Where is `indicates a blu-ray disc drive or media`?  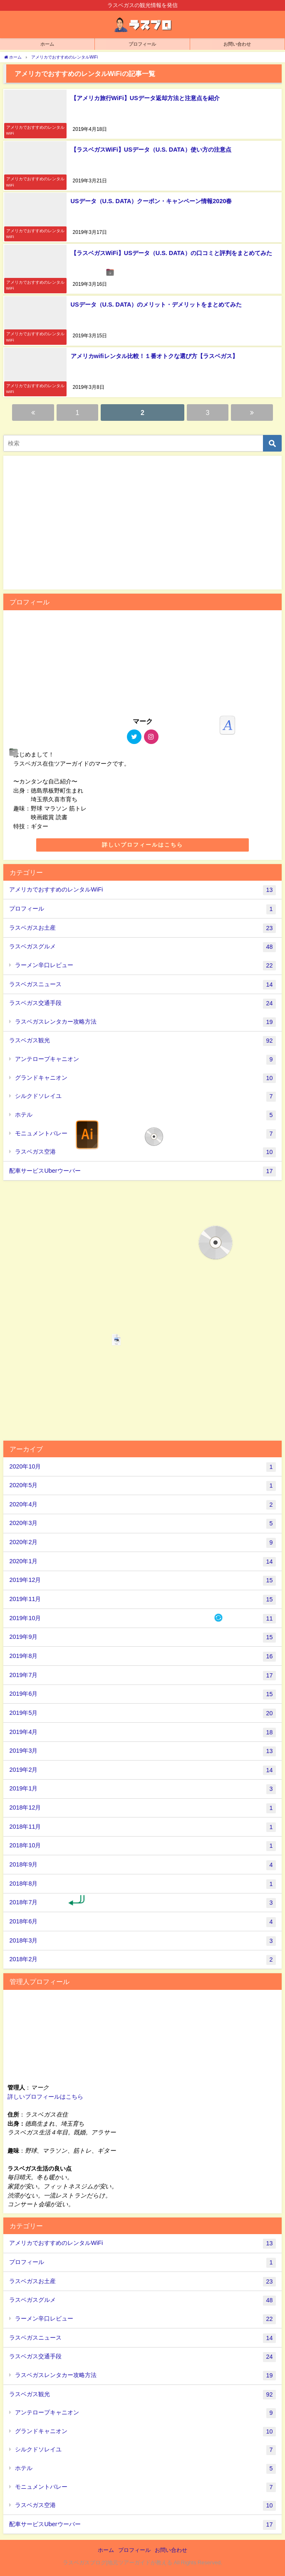 indicates a blu-ray disc drive or media is located at coordinates (154, 1137).